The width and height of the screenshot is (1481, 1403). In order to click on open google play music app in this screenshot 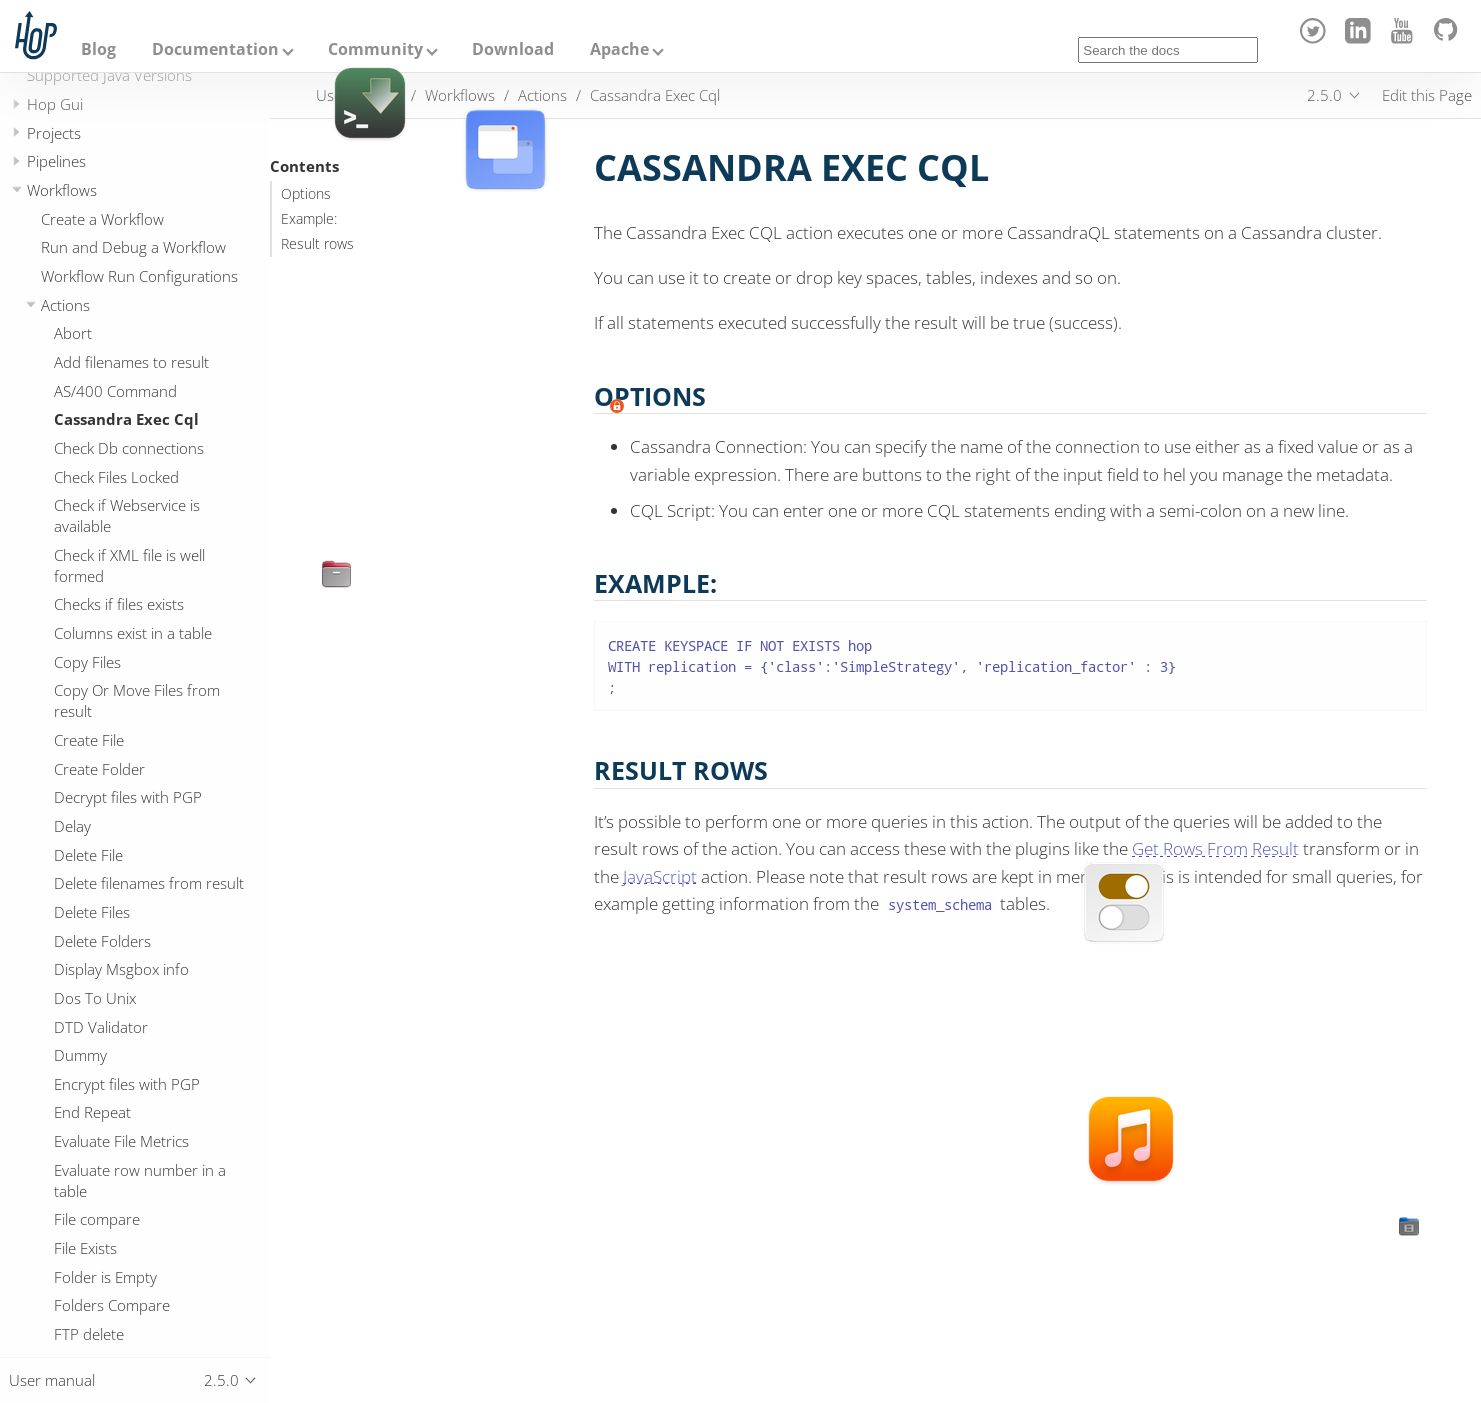, I will do `click(1131, 1139)`.